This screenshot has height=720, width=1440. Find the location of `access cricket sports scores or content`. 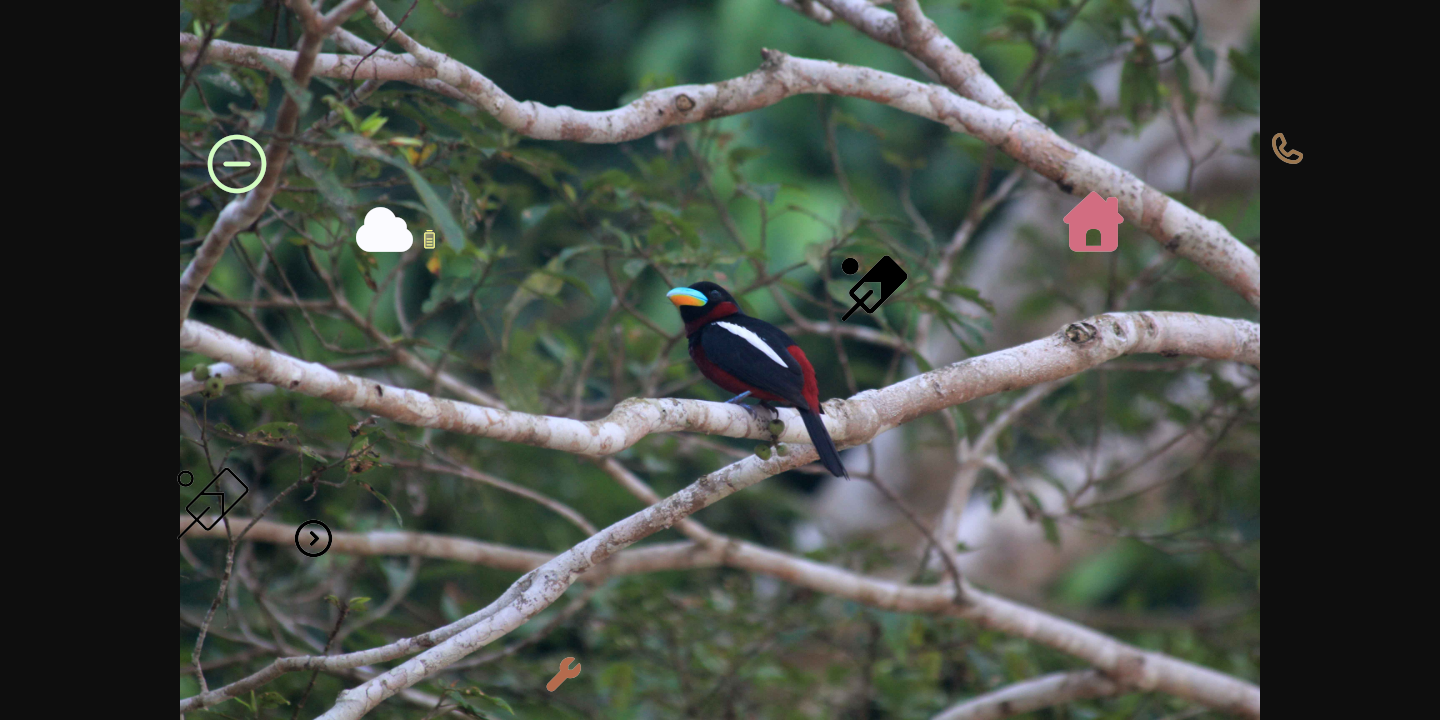

access cricket sports scores or content is located at coordinates (871, 287).